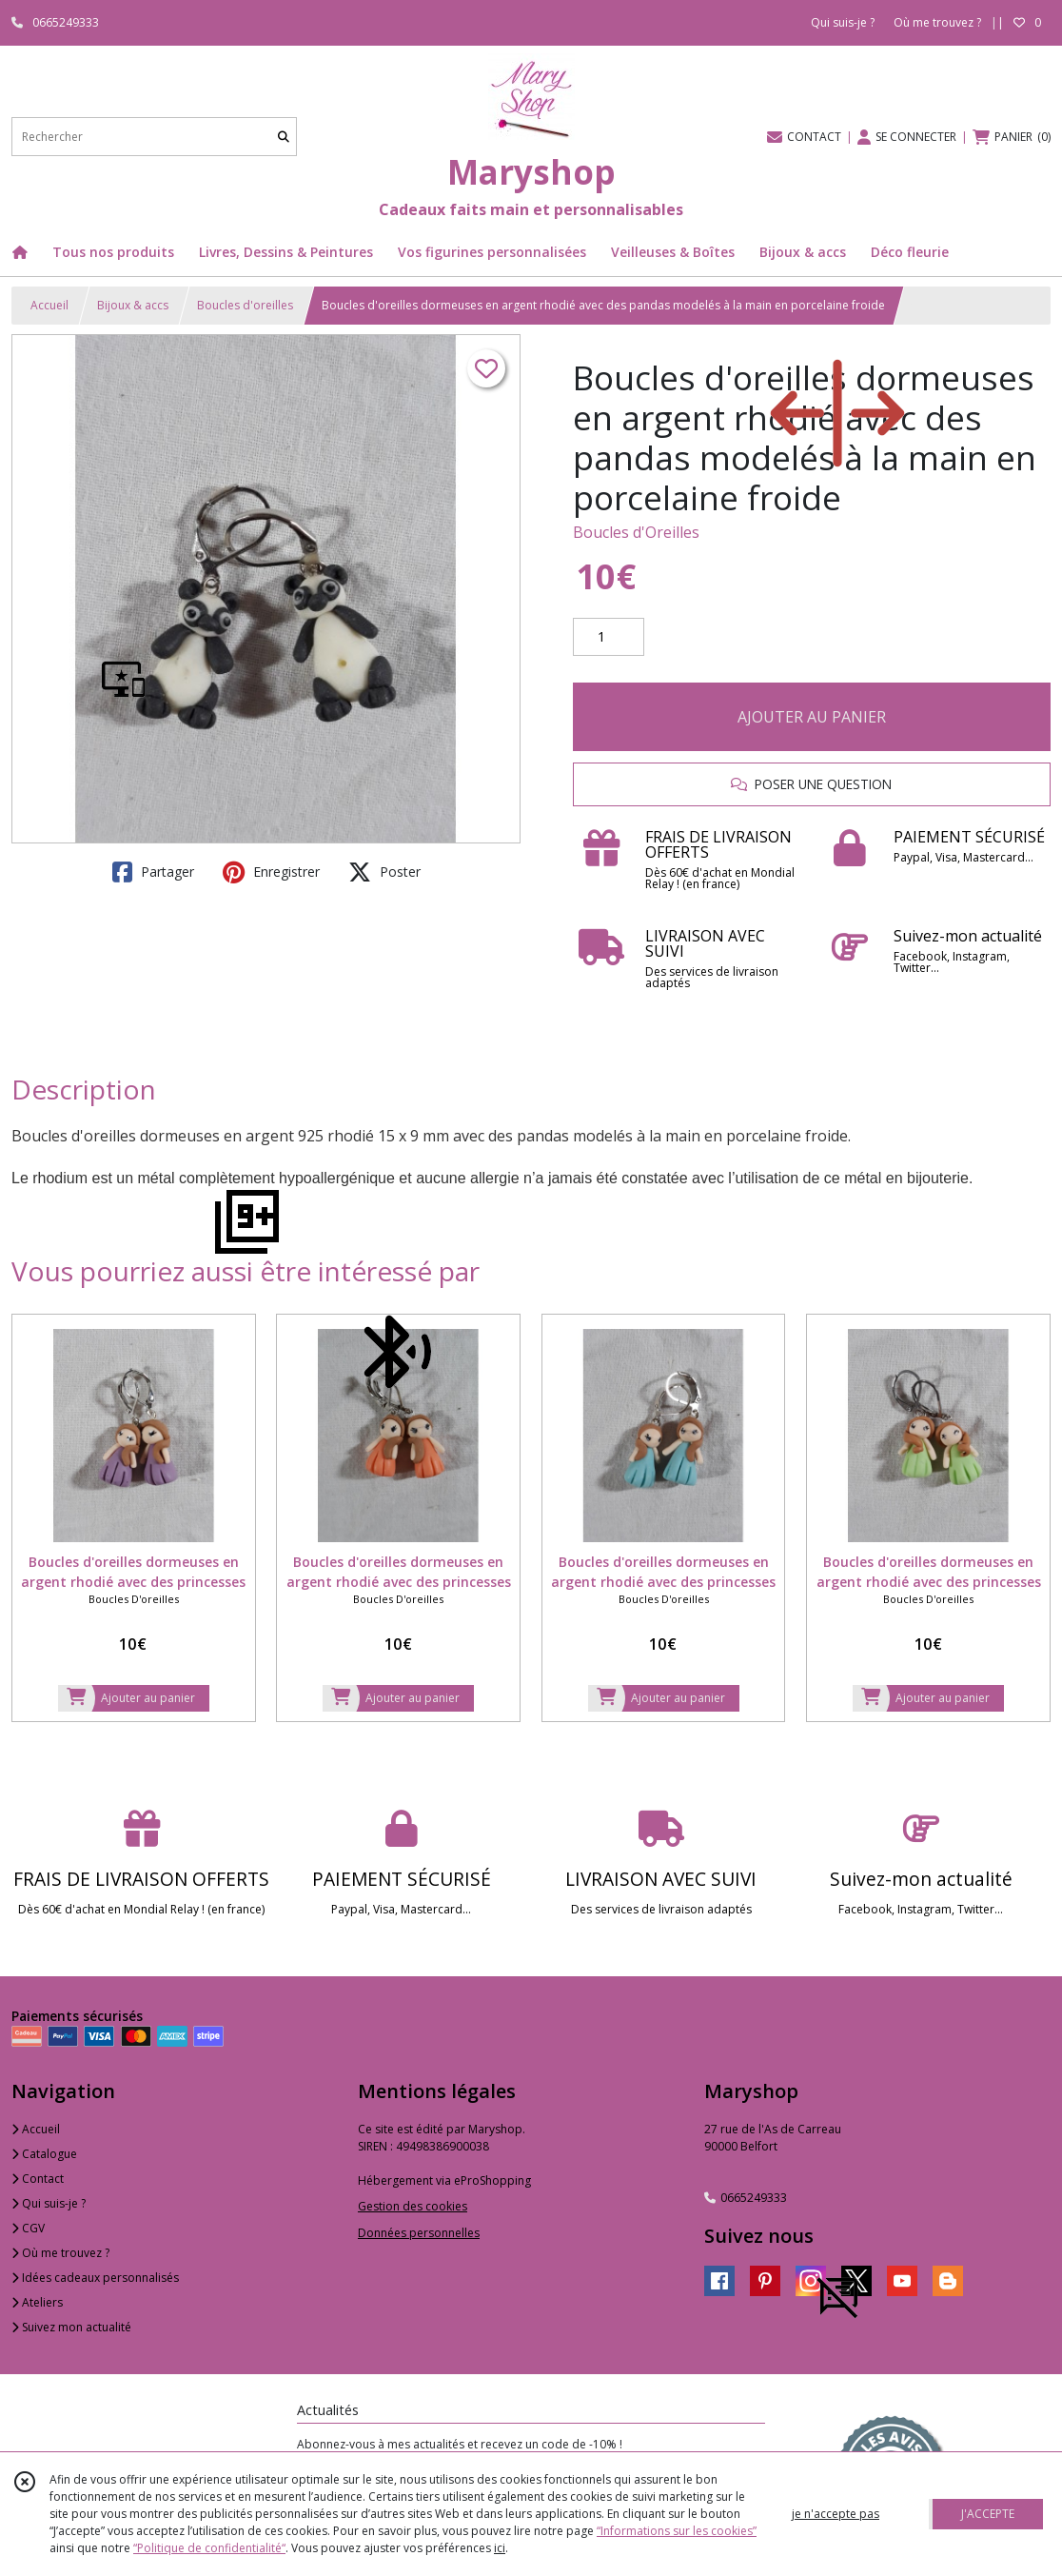 This screenshot has height=2576, width=1062. Describe the element at coordinates (246, 1221) in the screenshot. I see `indicates 9 or more items in a stack or collection` at that location.